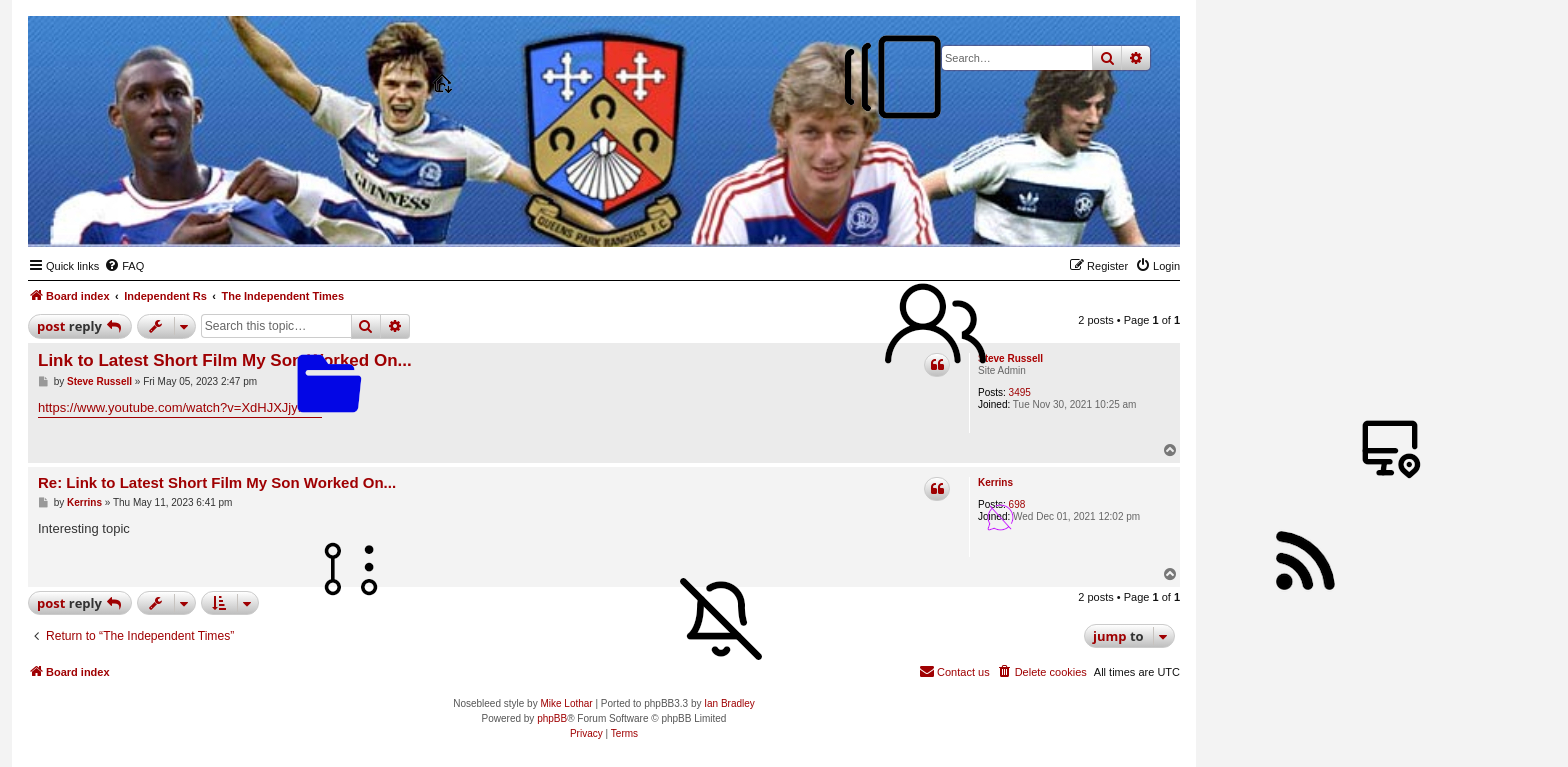  What do you see at coordinates (1390, 448) in the screenshot?
I see `view device location on map` at bounding box center [1390, 448].